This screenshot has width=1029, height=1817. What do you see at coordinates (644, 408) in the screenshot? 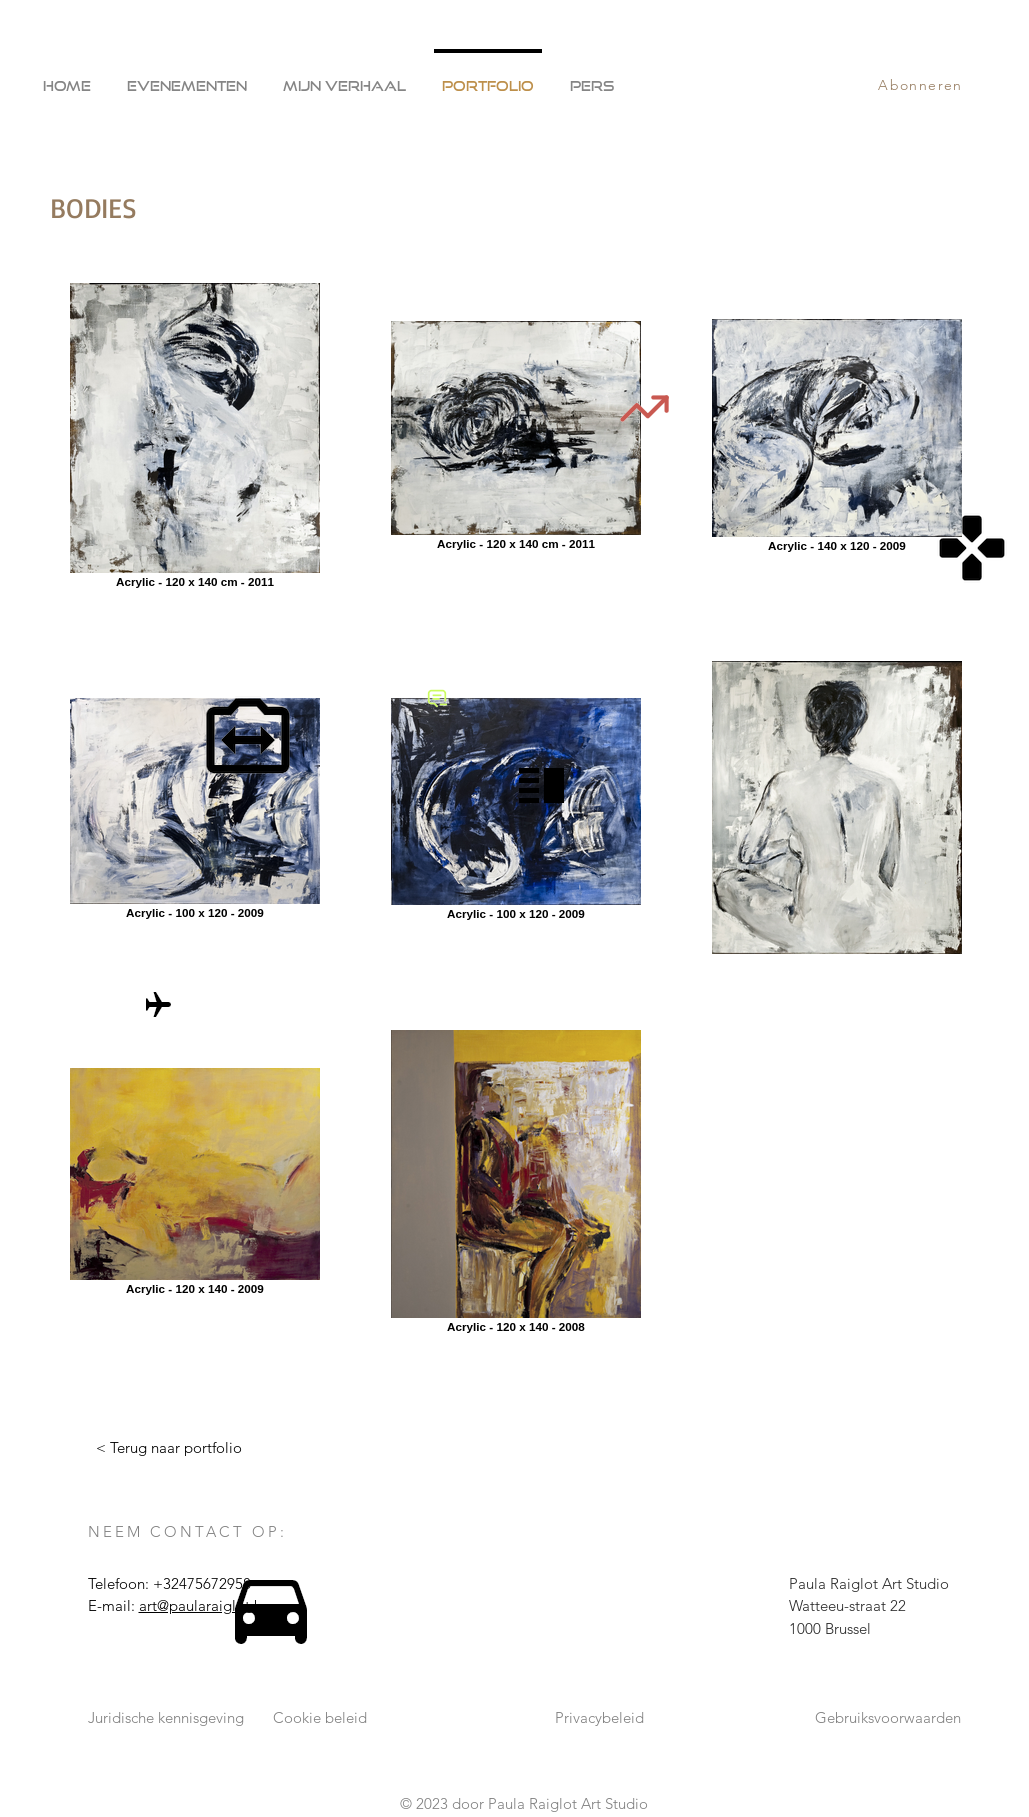
I see `view trending or popular content` at bounding box center [644, 408].